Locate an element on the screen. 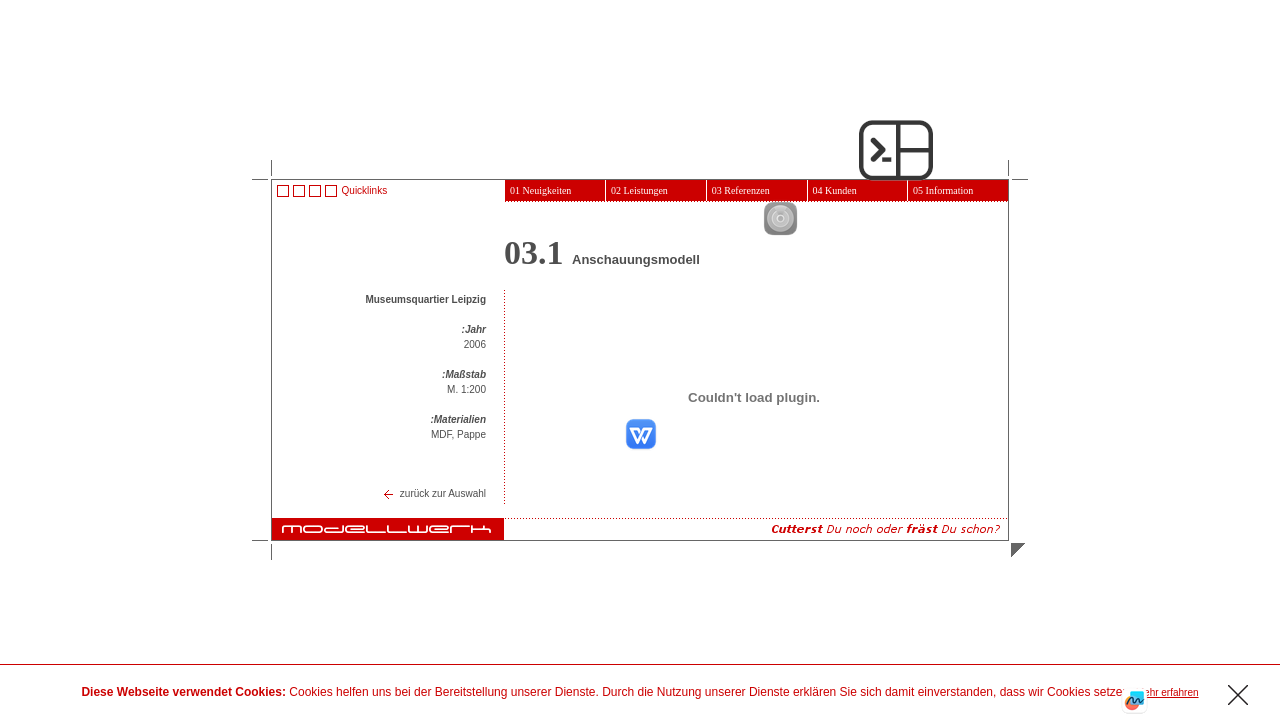  open WPS Office application is located at coordinates (641, 434).